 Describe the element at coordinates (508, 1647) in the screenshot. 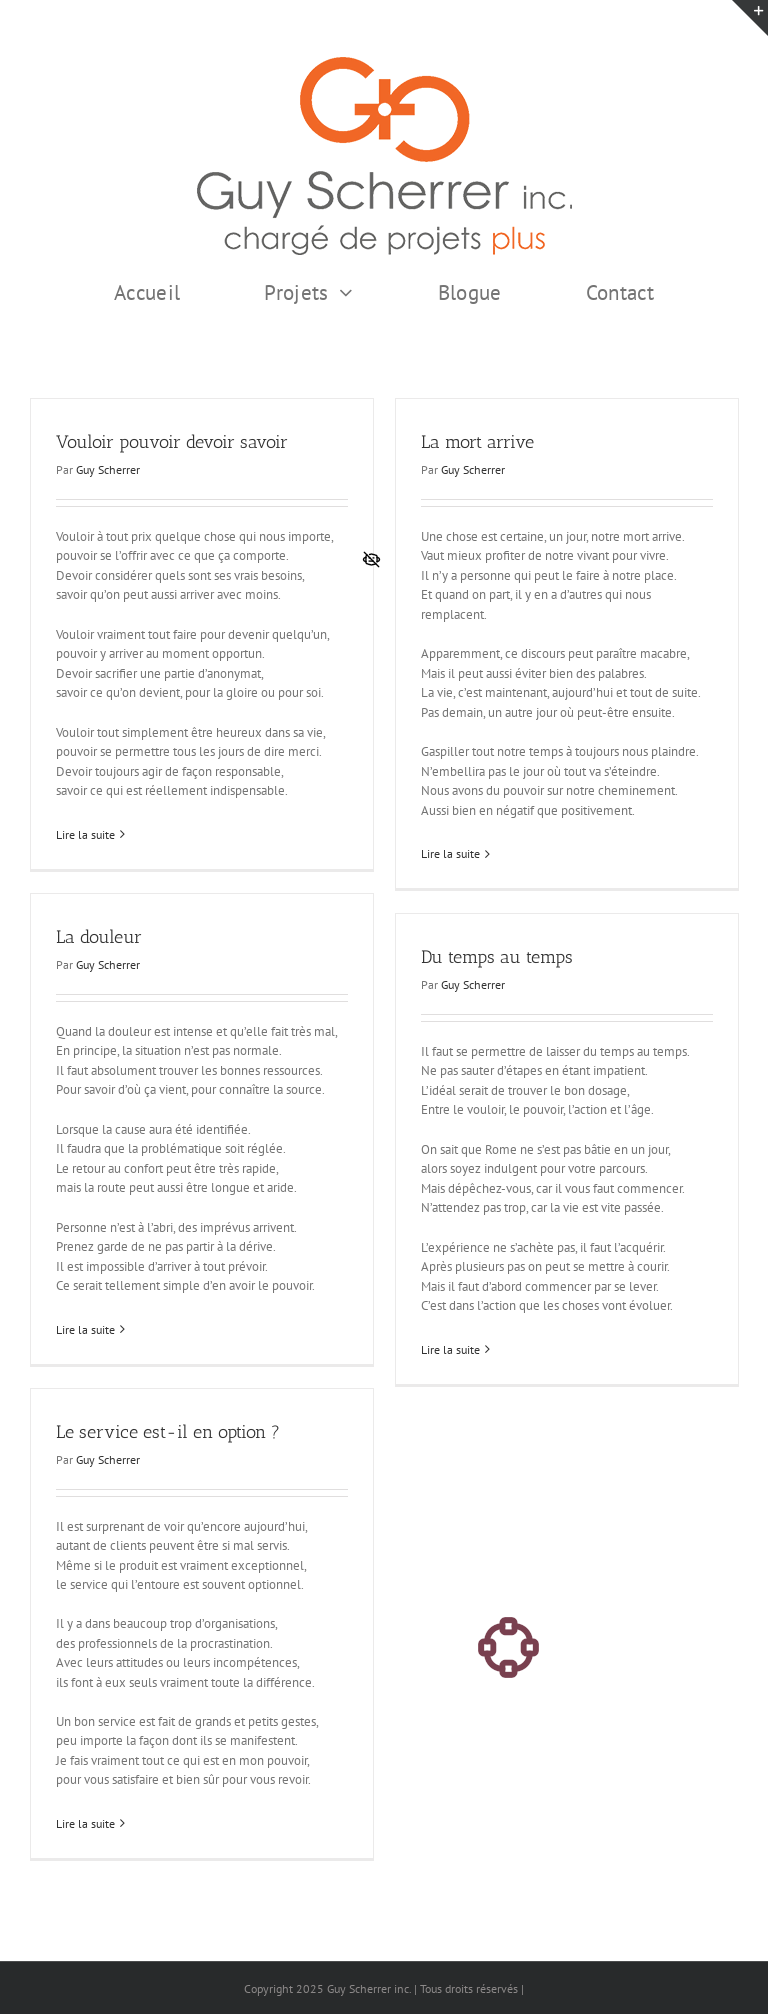

I see `edit vector path anchor points` at that location.